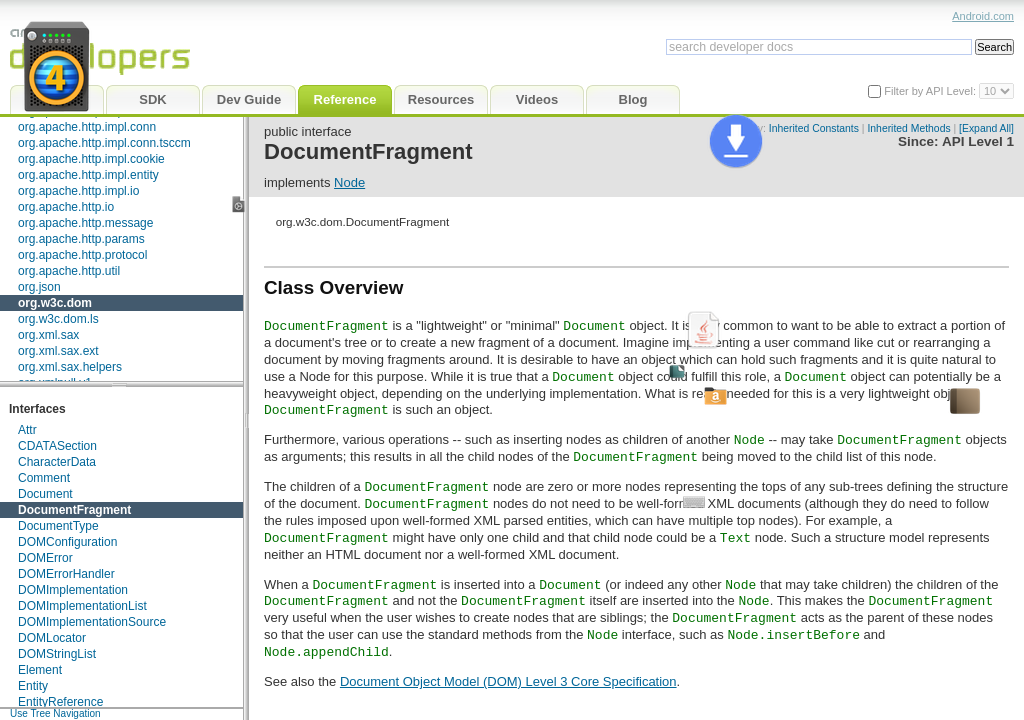 The height and width of the screenshot is (720, 1024). I want to click on indicates bluetooth keyboard connected, so click(694, 502).